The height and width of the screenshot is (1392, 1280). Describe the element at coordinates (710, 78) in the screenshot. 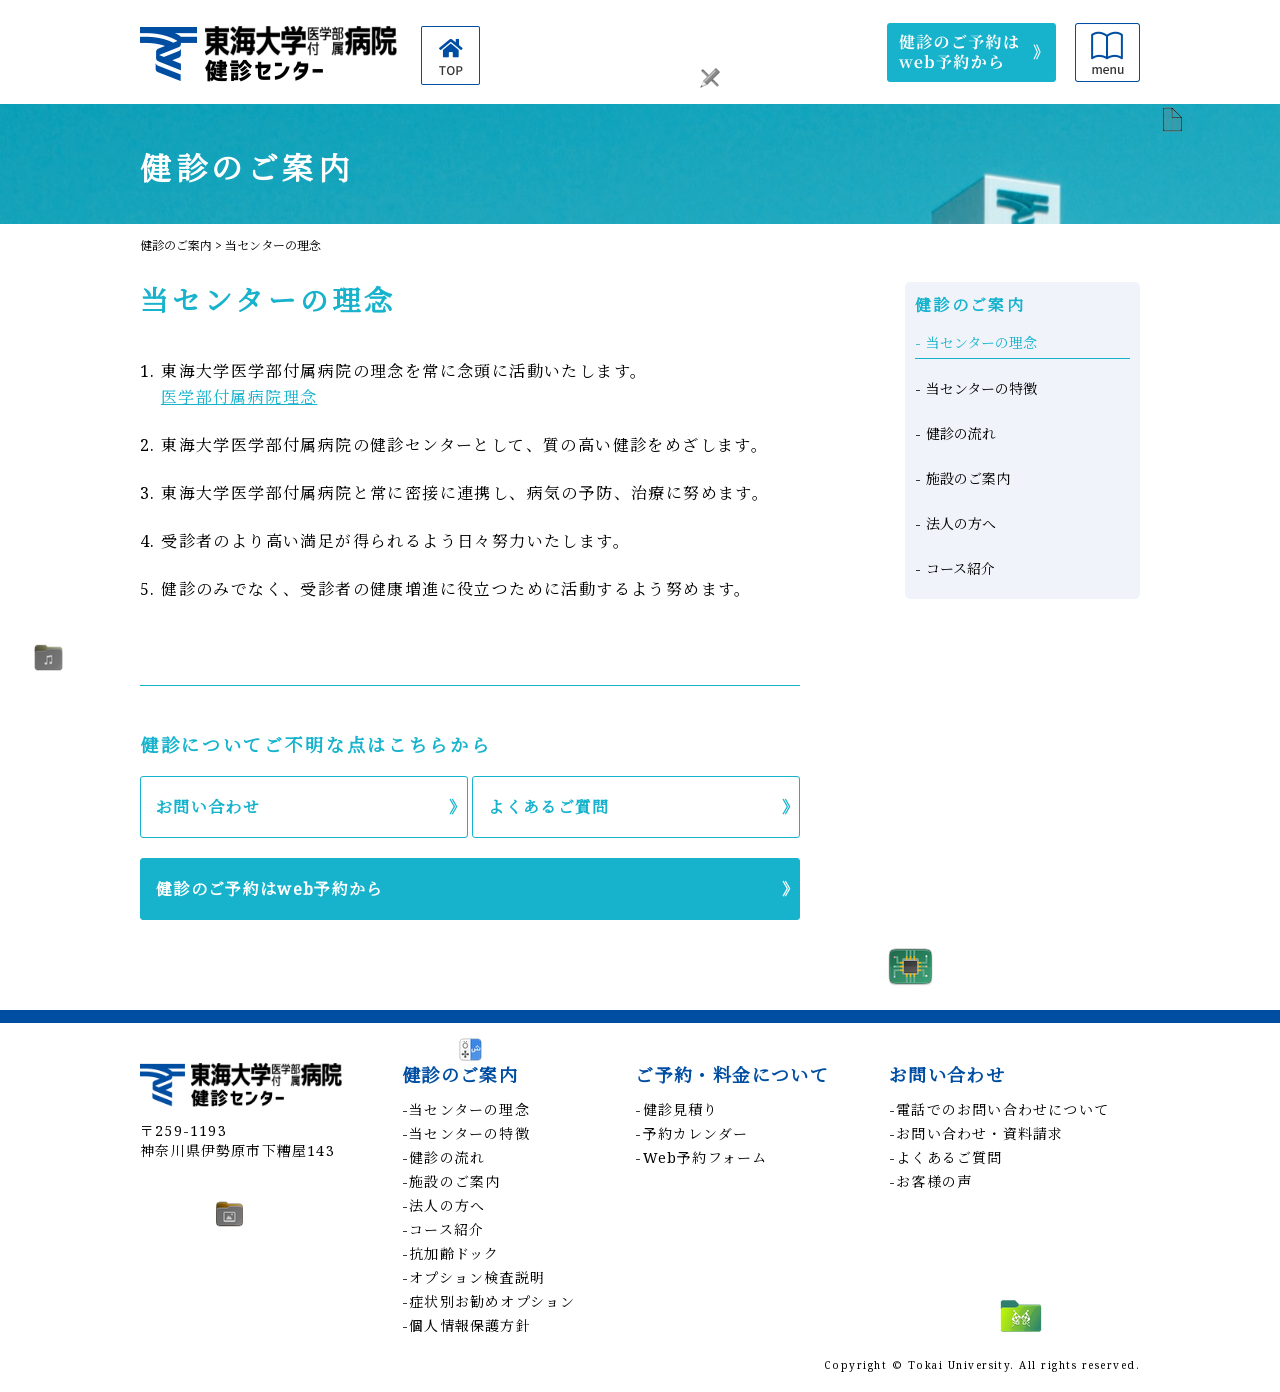

I see `indicates write access is disabled` at that location.